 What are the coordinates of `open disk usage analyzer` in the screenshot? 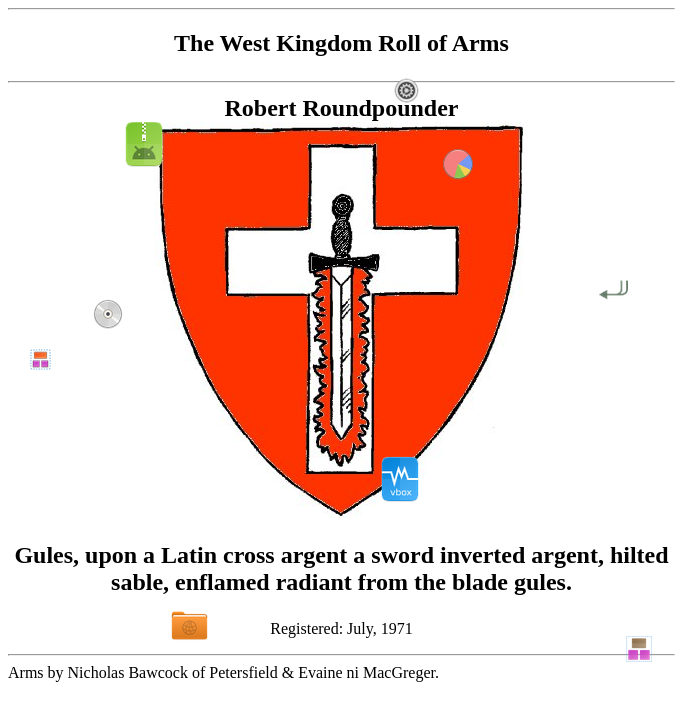 It's located at (458, 164).